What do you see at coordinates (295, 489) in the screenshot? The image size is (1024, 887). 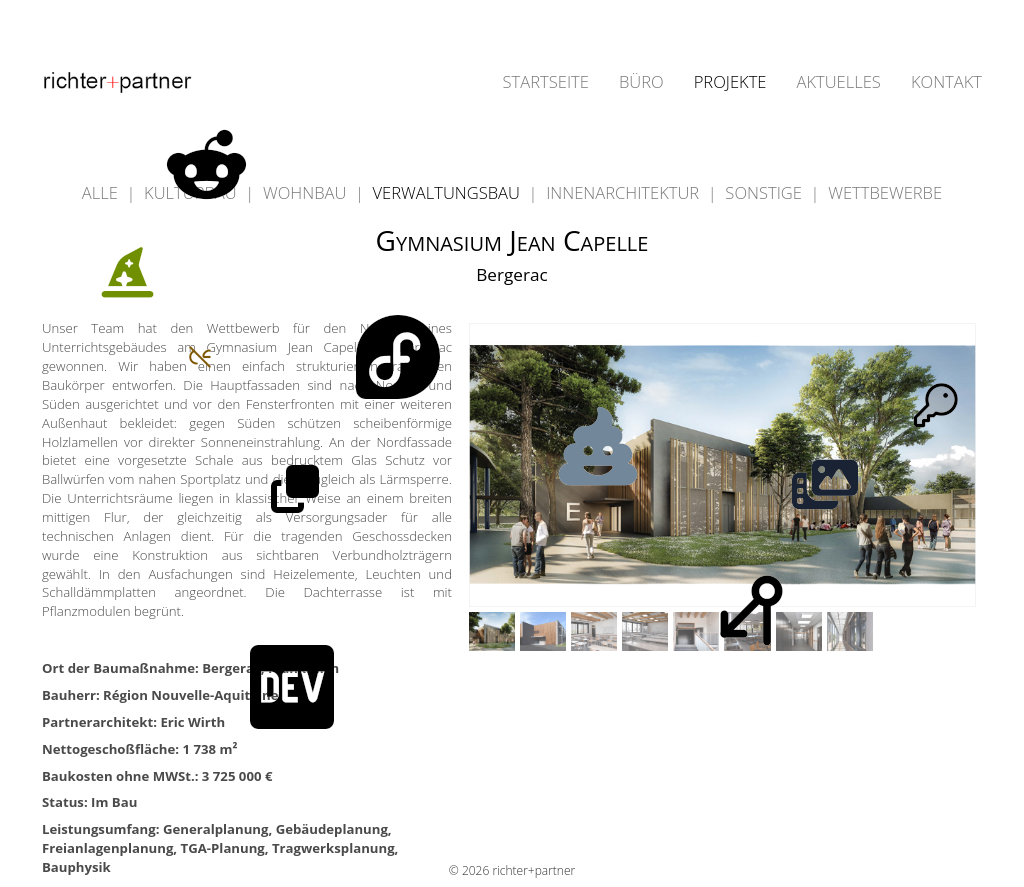 I see `duplicate or copy an item` at bounding box center [295, 489].